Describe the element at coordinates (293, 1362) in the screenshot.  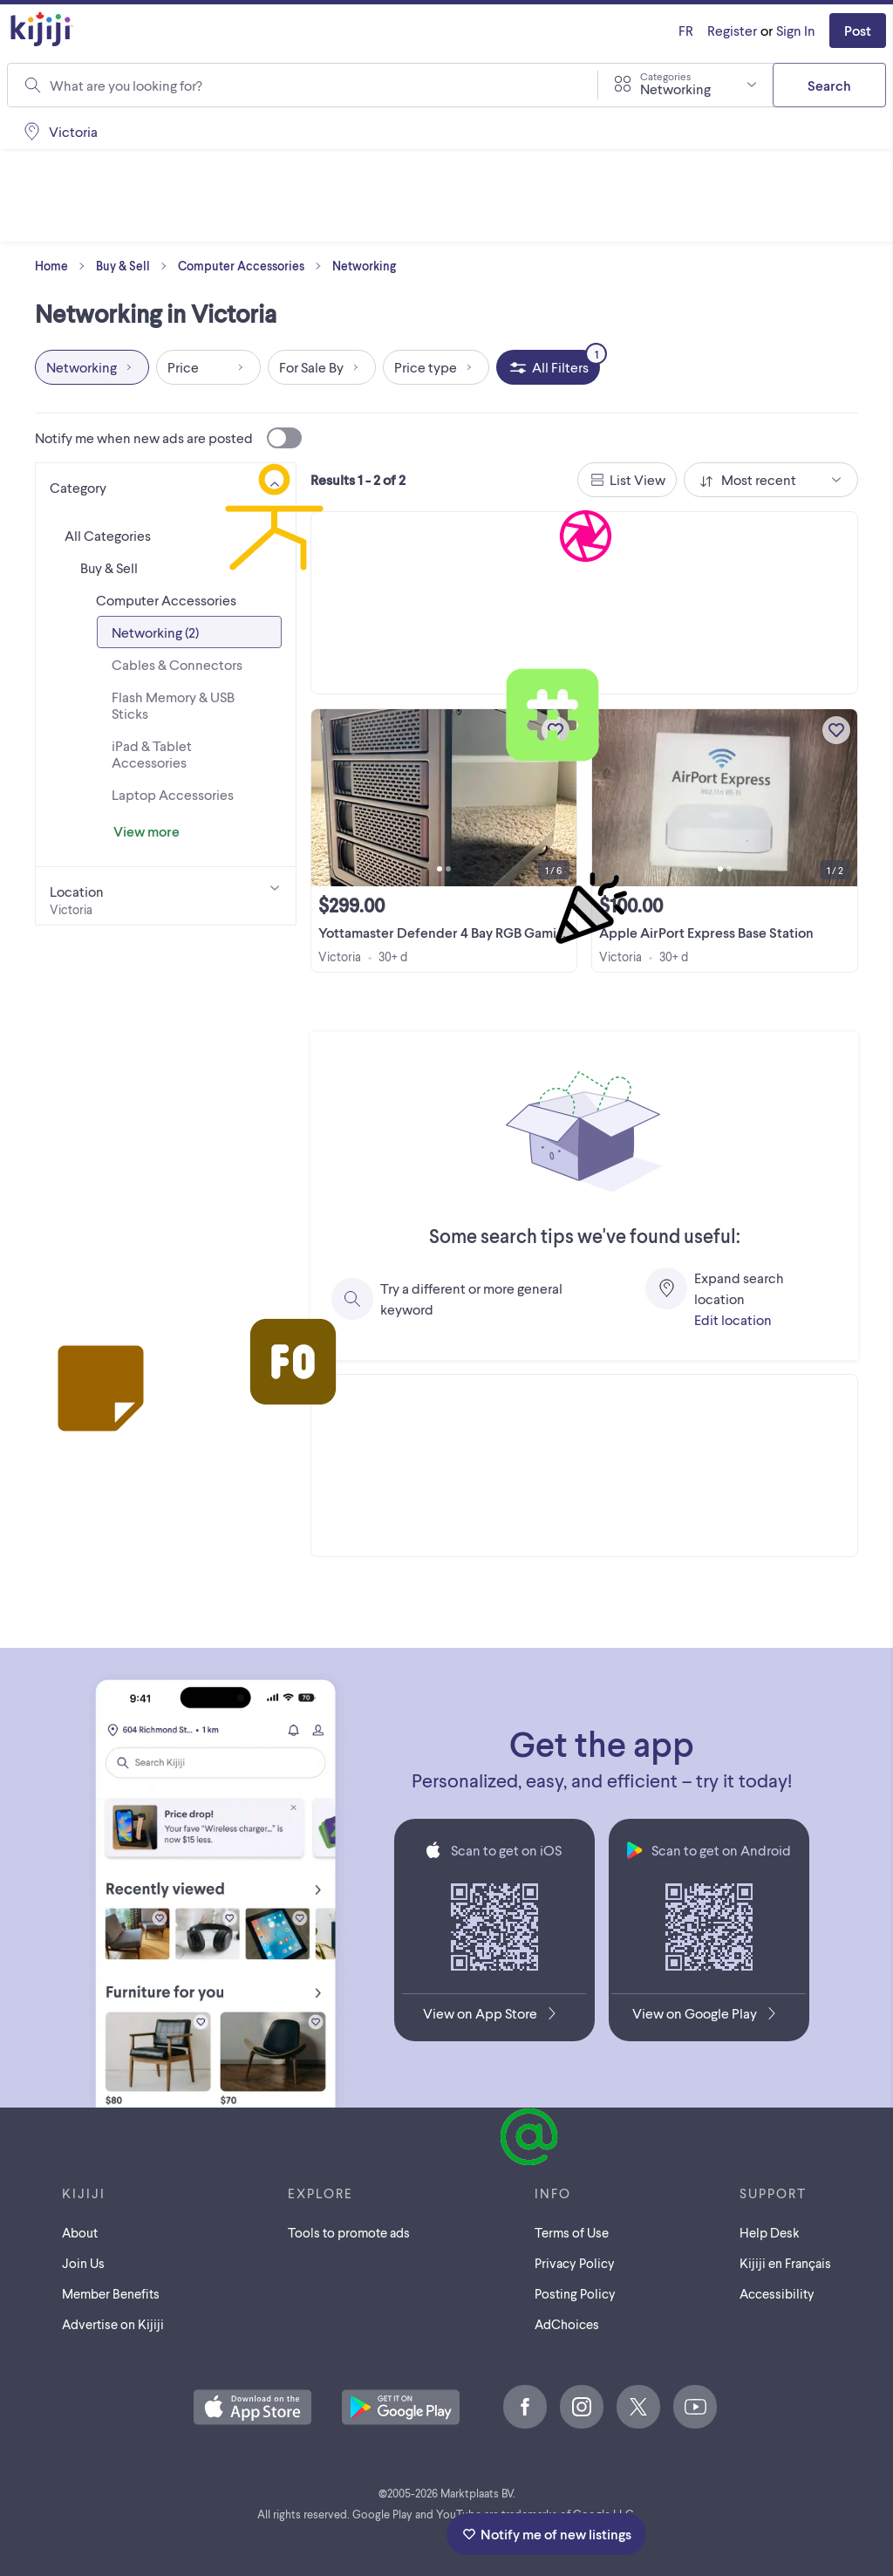
I see `select F0 keyboard shortcut or function key` at that location.